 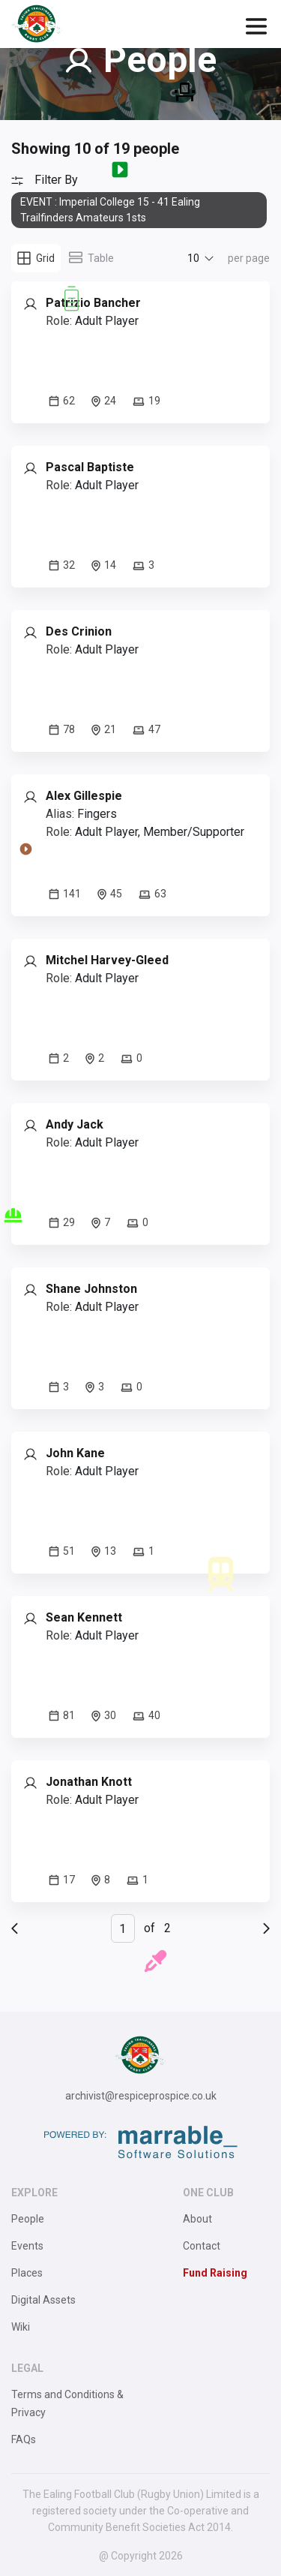 What do you see at coordinates (184, 92) in the screenshot?
I see `view or select your seat assignment` at bounding box center [184, 92].